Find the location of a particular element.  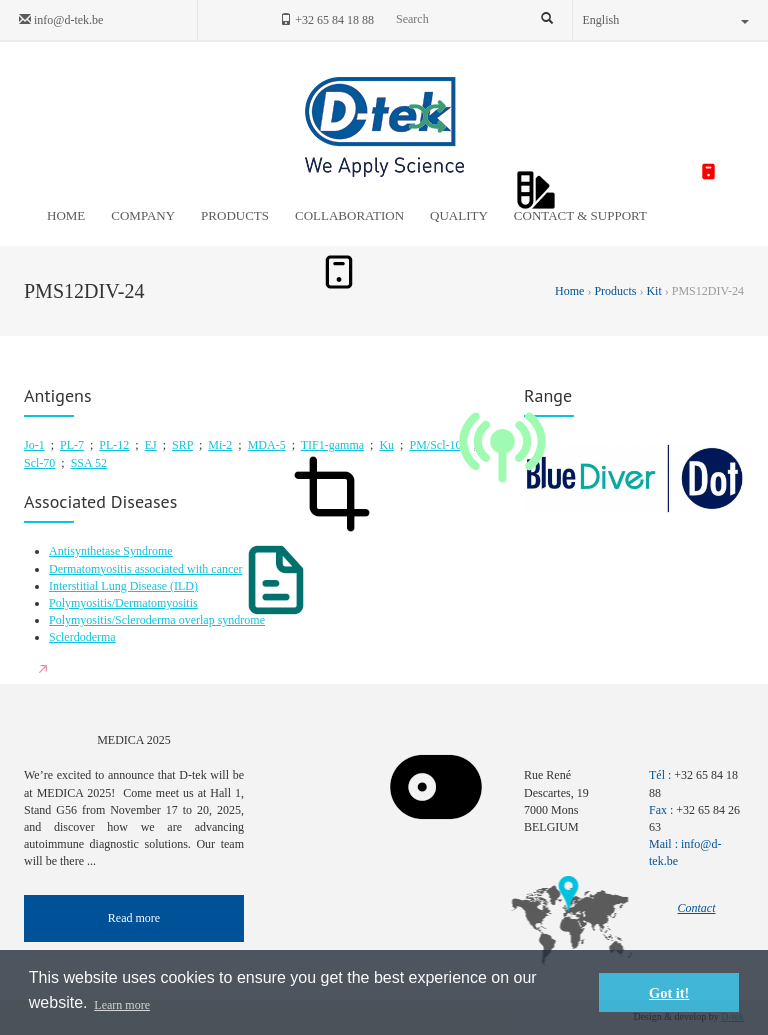

open link in new tab or window is located at coordinates (43, 669).